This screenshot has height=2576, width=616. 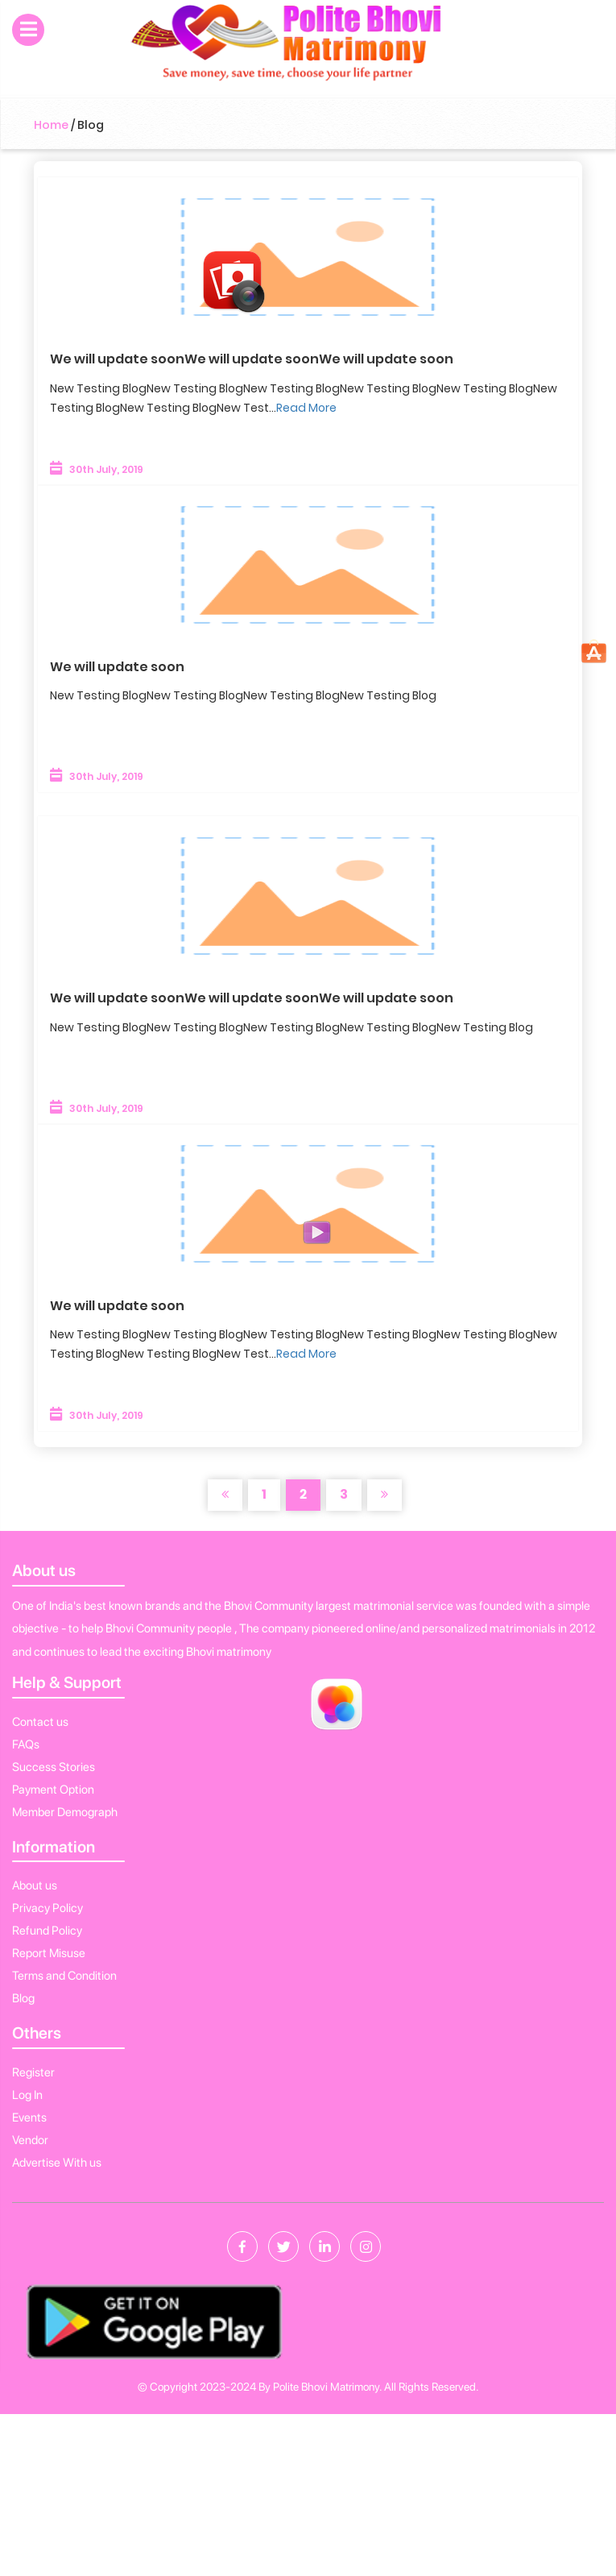 I want to click on open the software center to browse and install applications, so click(x=593, y=653).